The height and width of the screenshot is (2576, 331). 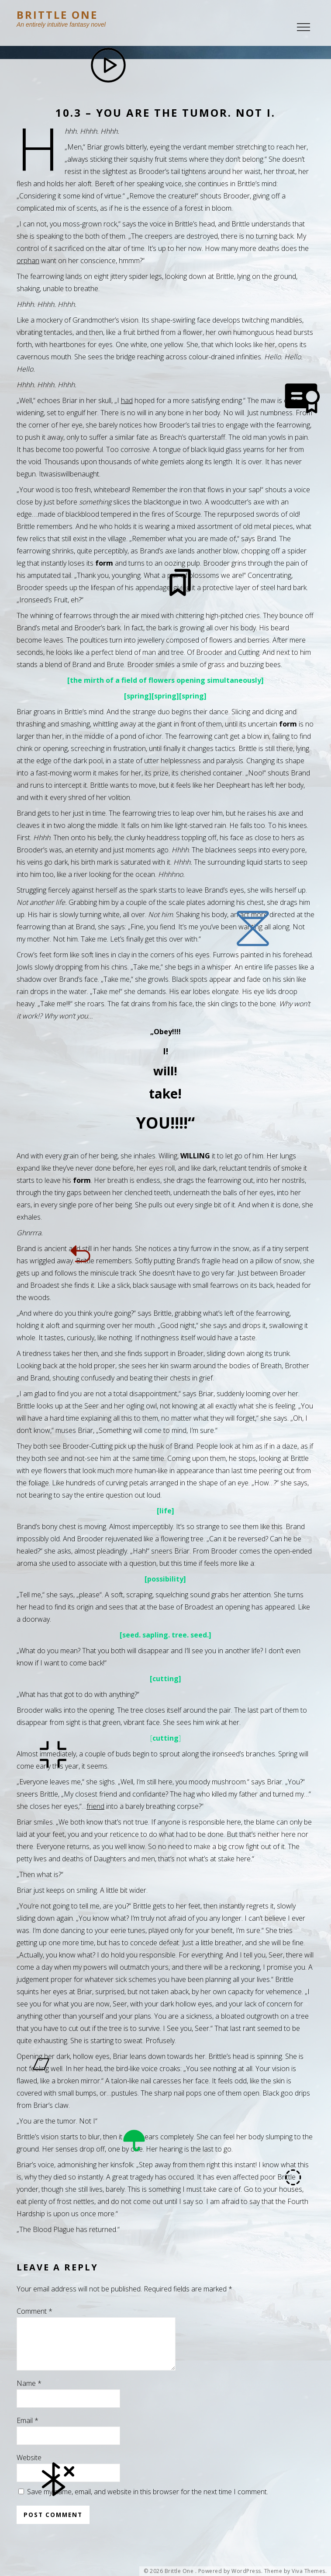 What do you see at coordinates (80, 1255) in the screenshot?
I see `undo previous action` at bounding box center [80, 1255].